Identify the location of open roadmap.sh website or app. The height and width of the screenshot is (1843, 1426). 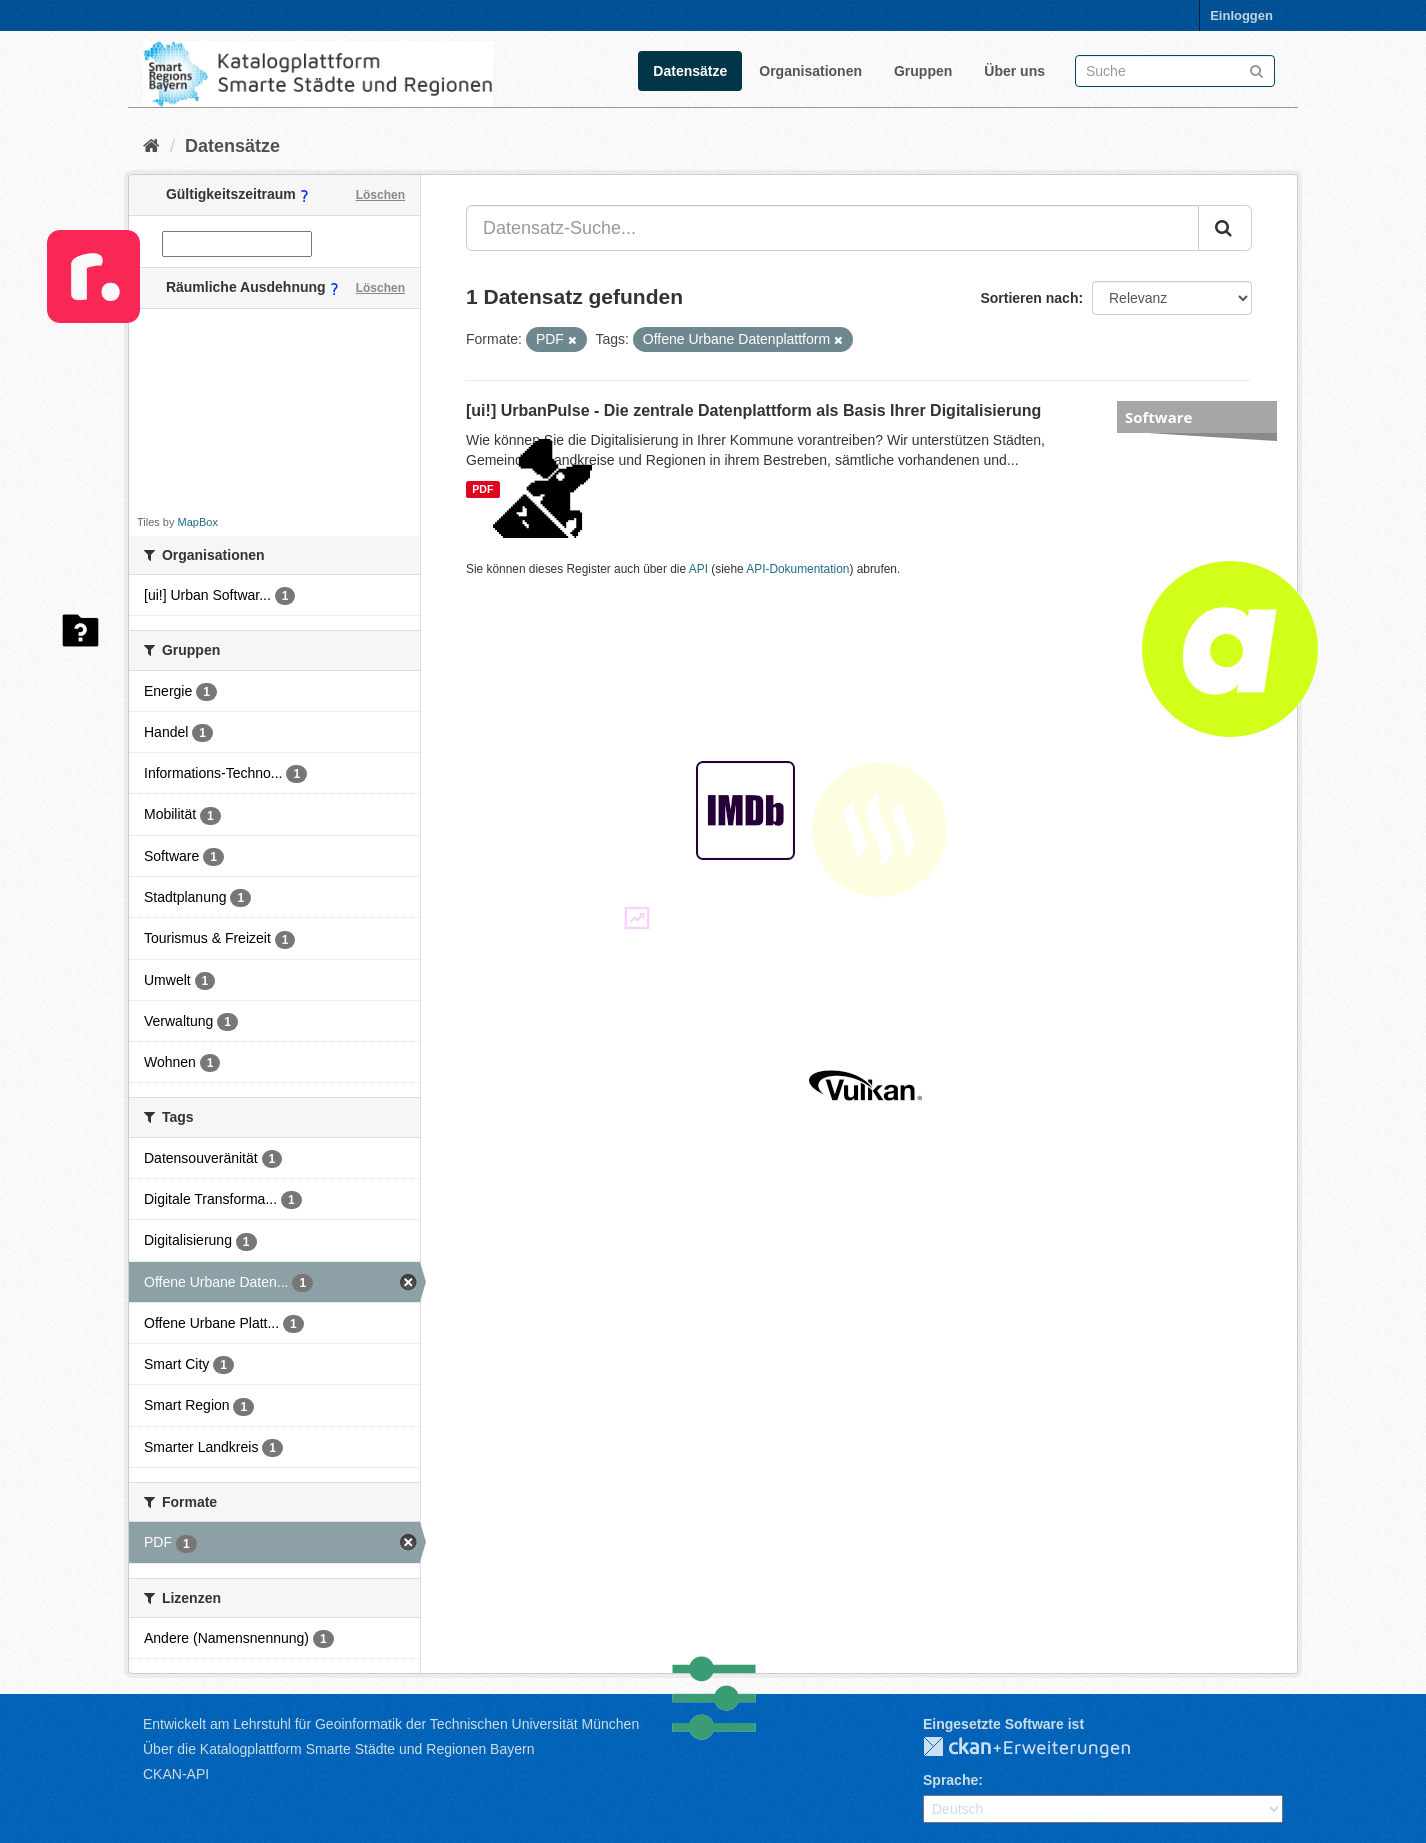
(93, 276).